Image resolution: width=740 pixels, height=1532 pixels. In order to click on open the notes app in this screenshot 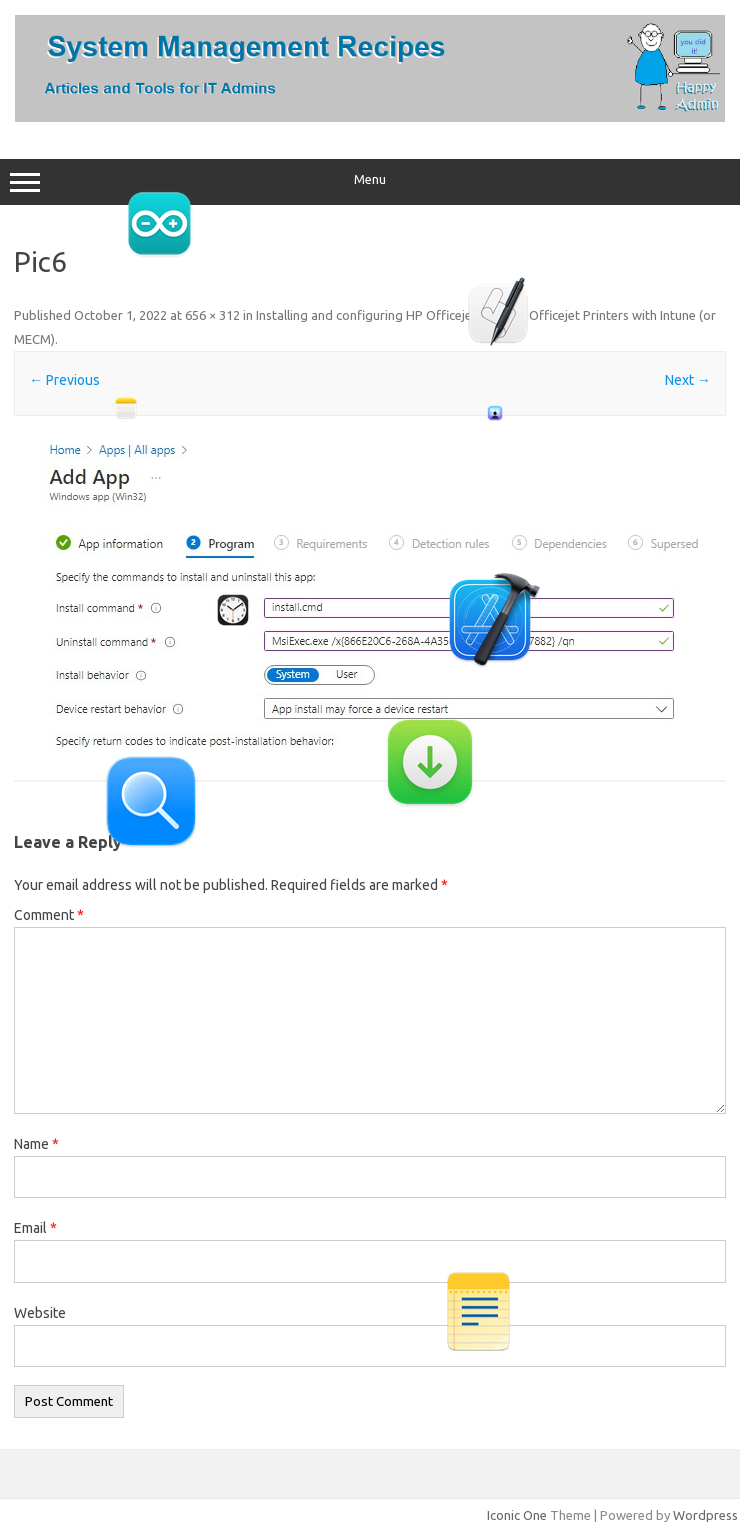, I will do `click(478, 1311)`.